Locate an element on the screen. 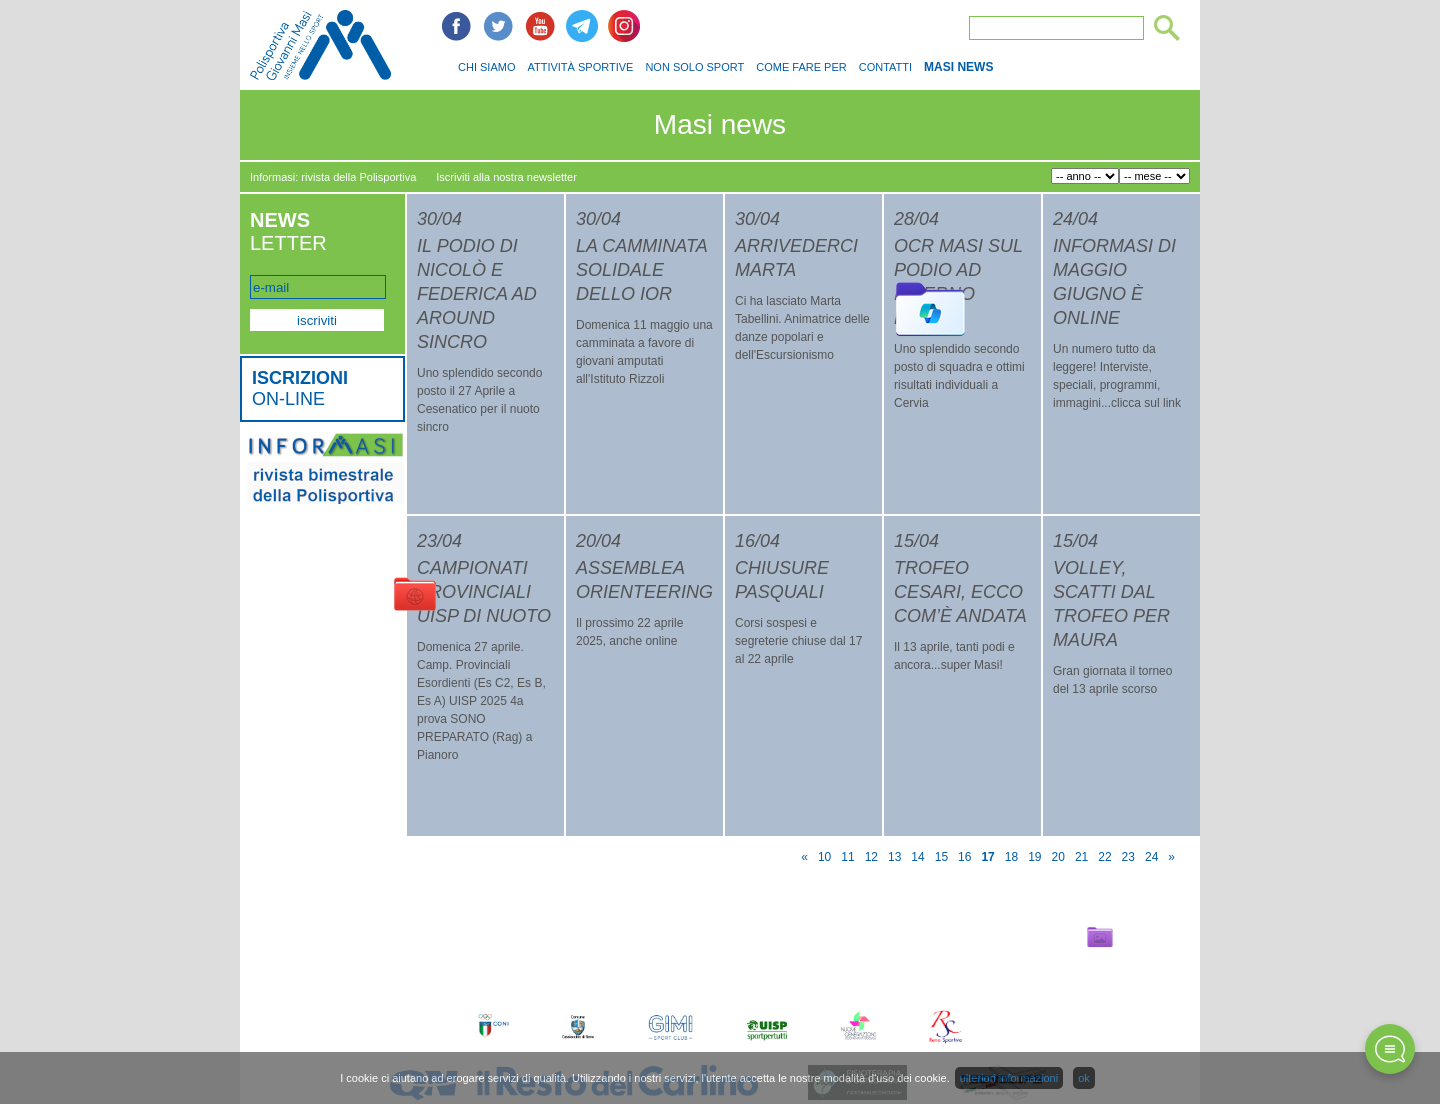 The width and height of the screenshot is (1440, 1104). open your images folder is located at coordinates (1100, 937).